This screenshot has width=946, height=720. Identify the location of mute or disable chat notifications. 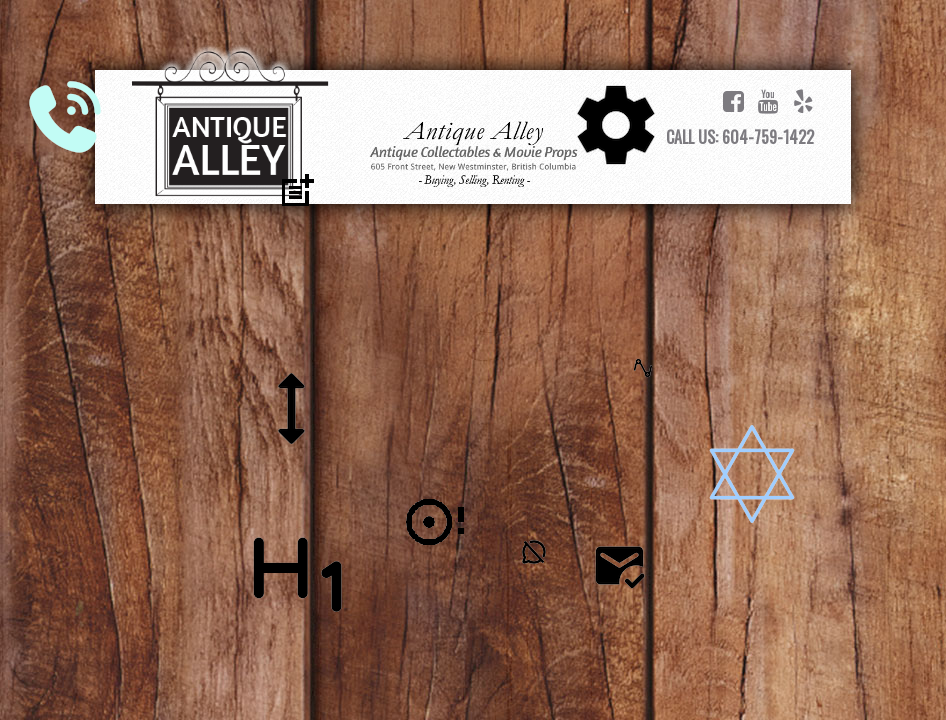
(534, 552).